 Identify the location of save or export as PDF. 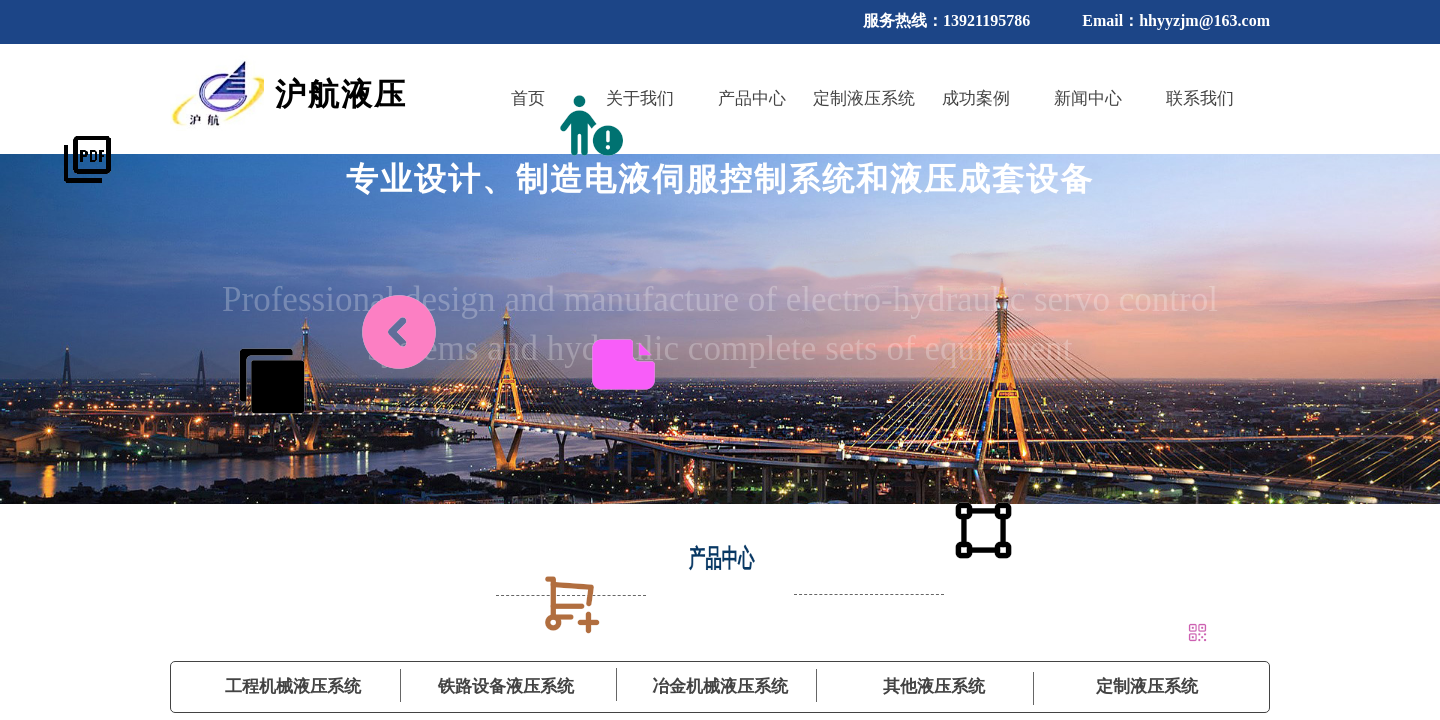
(87, 159).